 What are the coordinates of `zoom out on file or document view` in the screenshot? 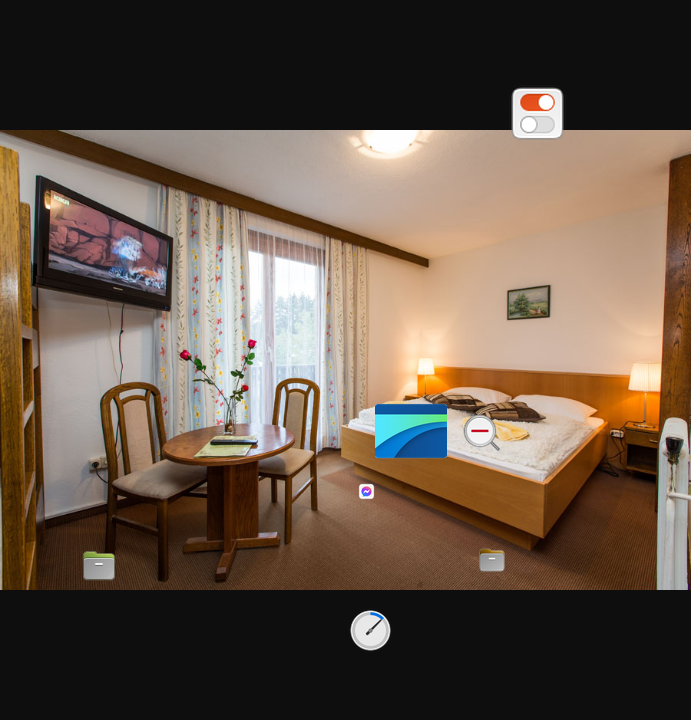 It's located at (482, 433).